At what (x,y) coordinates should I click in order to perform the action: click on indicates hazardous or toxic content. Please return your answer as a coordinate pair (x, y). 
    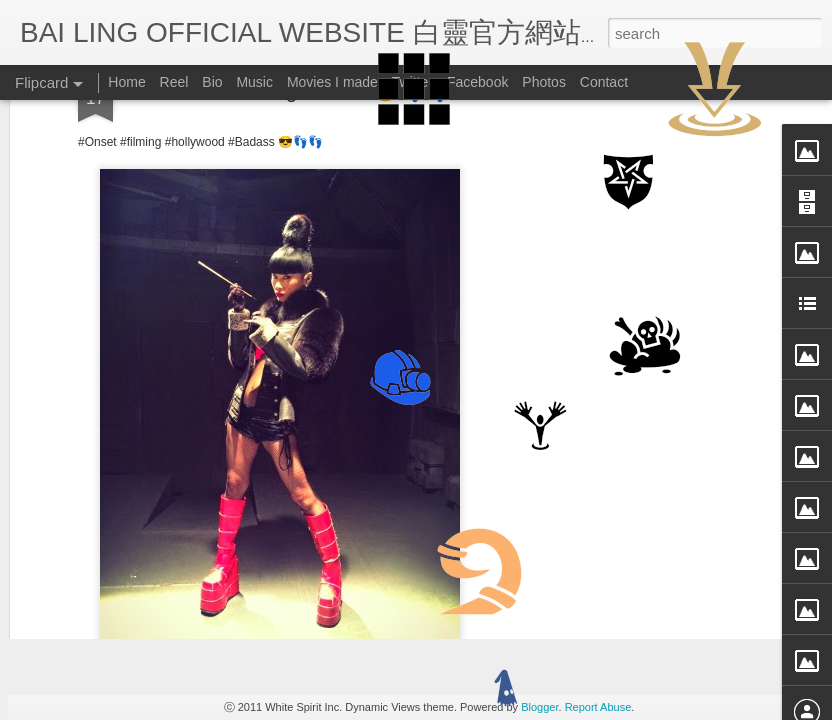
    Looking at the image, I should click on (645, 340).